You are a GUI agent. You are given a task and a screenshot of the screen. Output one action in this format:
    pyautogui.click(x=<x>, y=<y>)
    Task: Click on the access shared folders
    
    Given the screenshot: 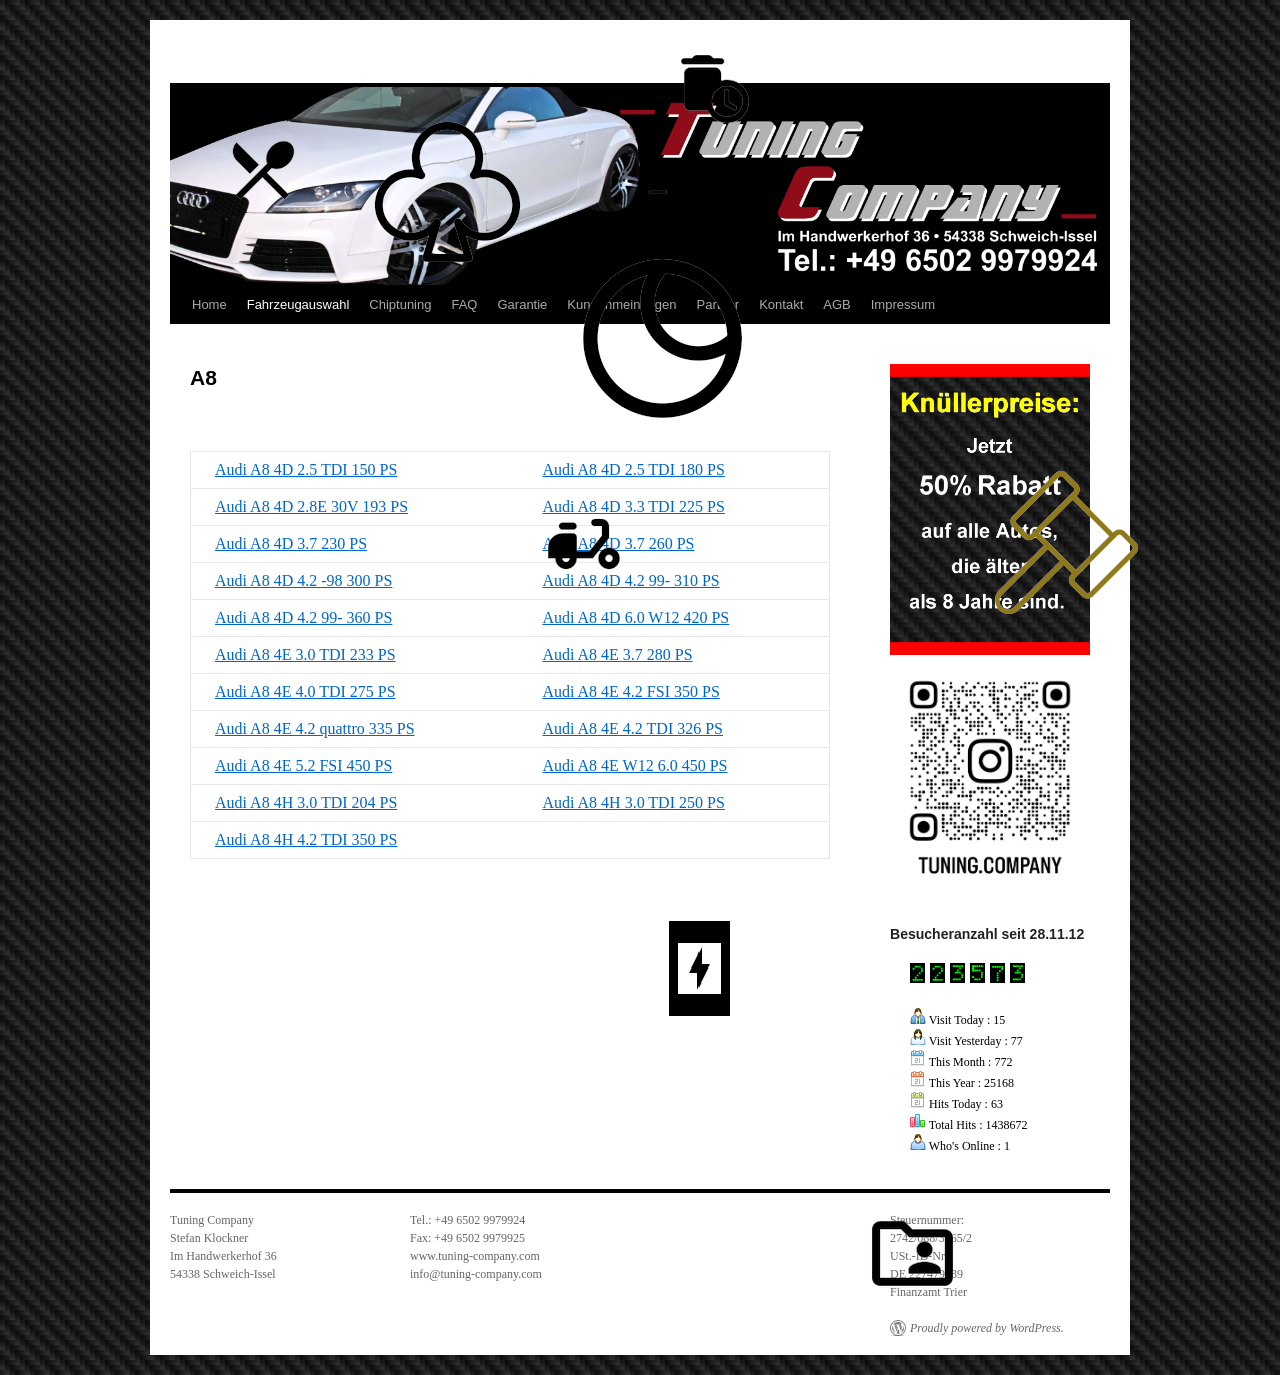 What is the action you would take?
    pyautogui.click(x=912, y=1253)
    